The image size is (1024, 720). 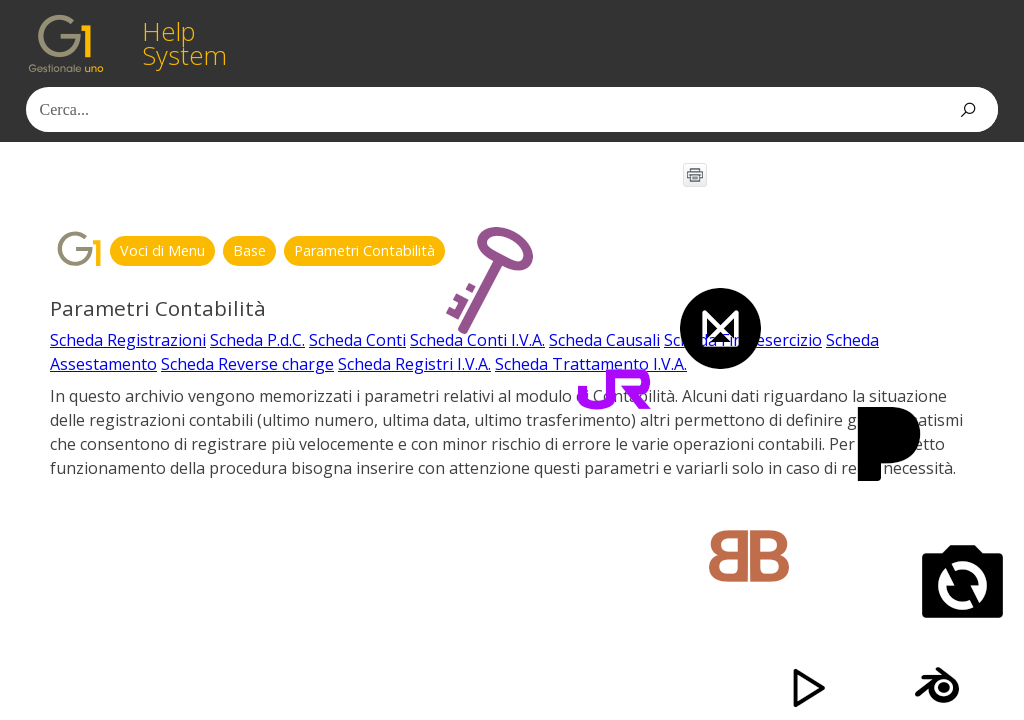 What do you see at coordinates (749, 556) in the screenshot?
I see `NodeBB forum software logo` at bounding box center [749, 556].